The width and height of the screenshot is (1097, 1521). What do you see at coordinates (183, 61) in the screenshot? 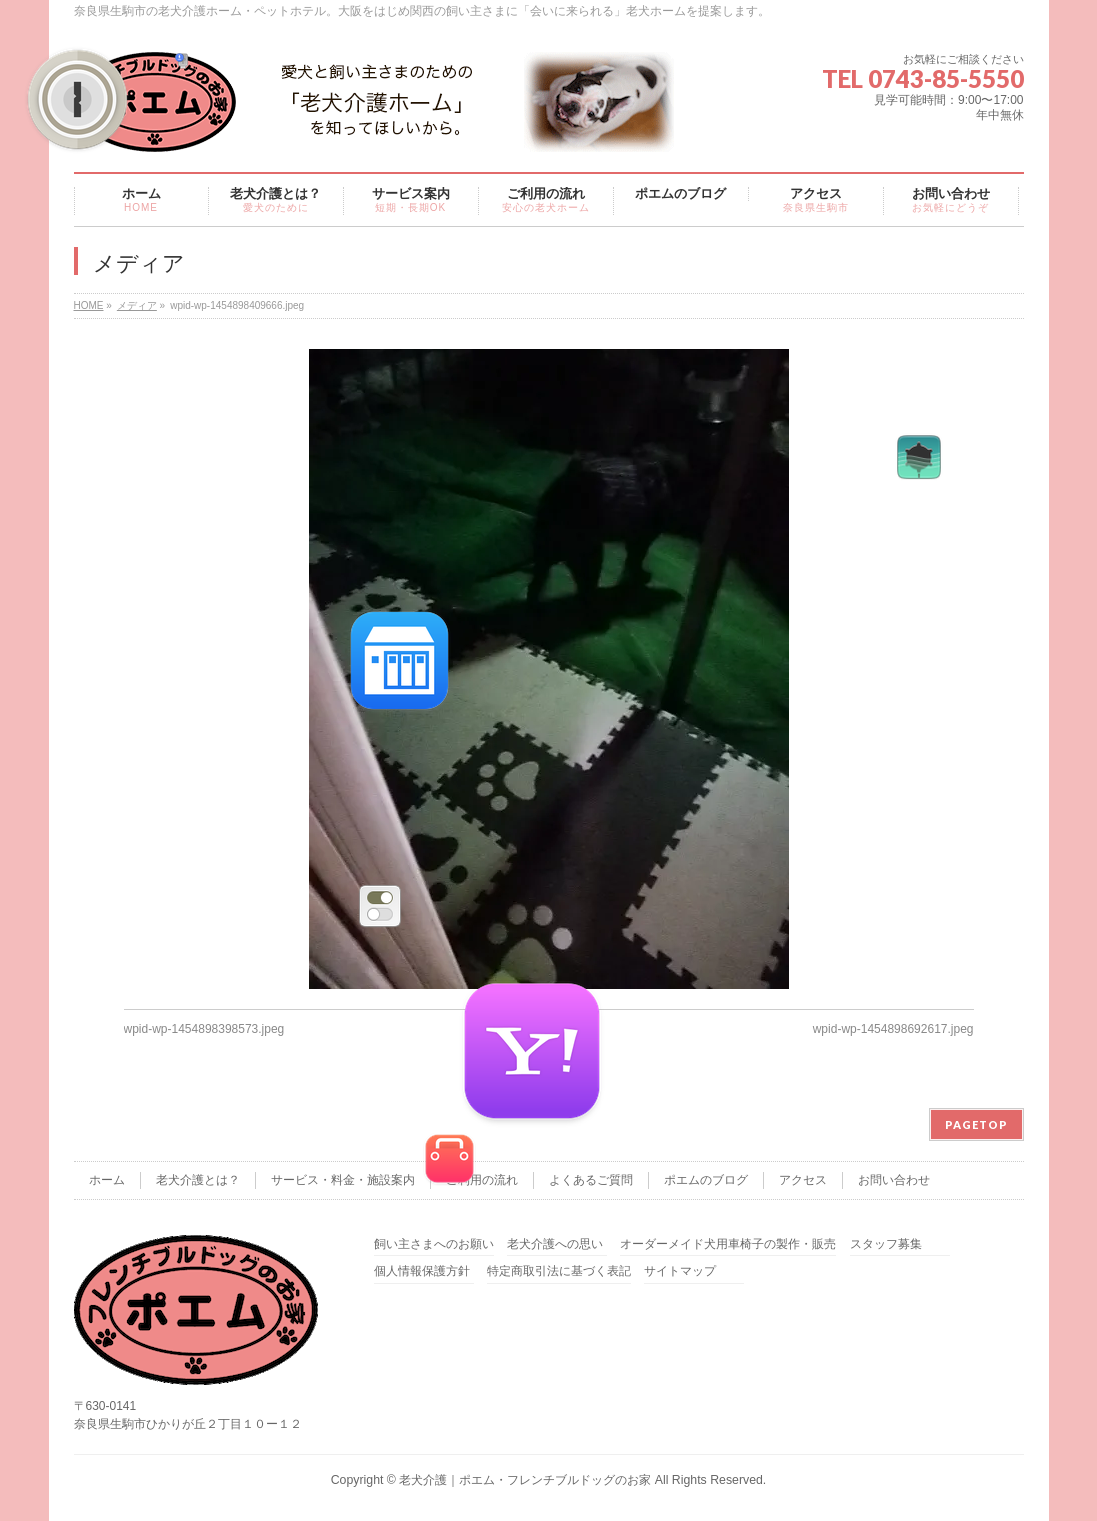
I see `create a bootable USB drive` at bounding box center [183, 61].